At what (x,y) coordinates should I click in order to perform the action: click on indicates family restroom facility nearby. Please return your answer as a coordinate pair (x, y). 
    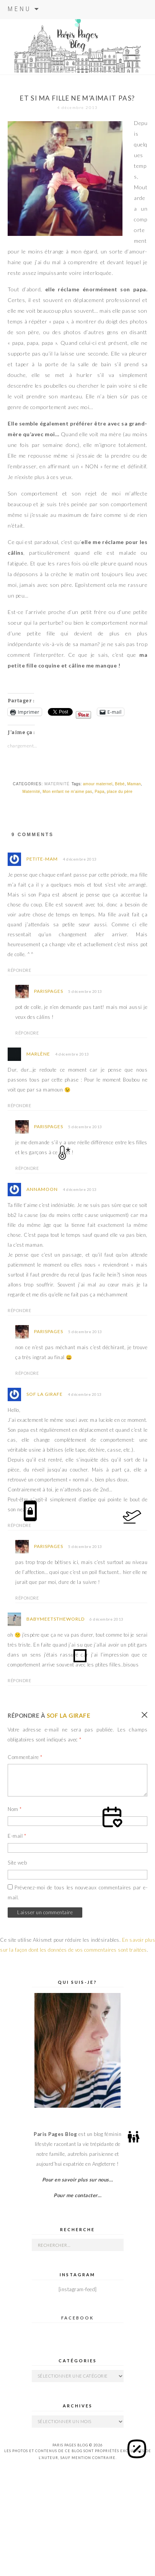
    Looking at the image, I should click on (134, 2137).